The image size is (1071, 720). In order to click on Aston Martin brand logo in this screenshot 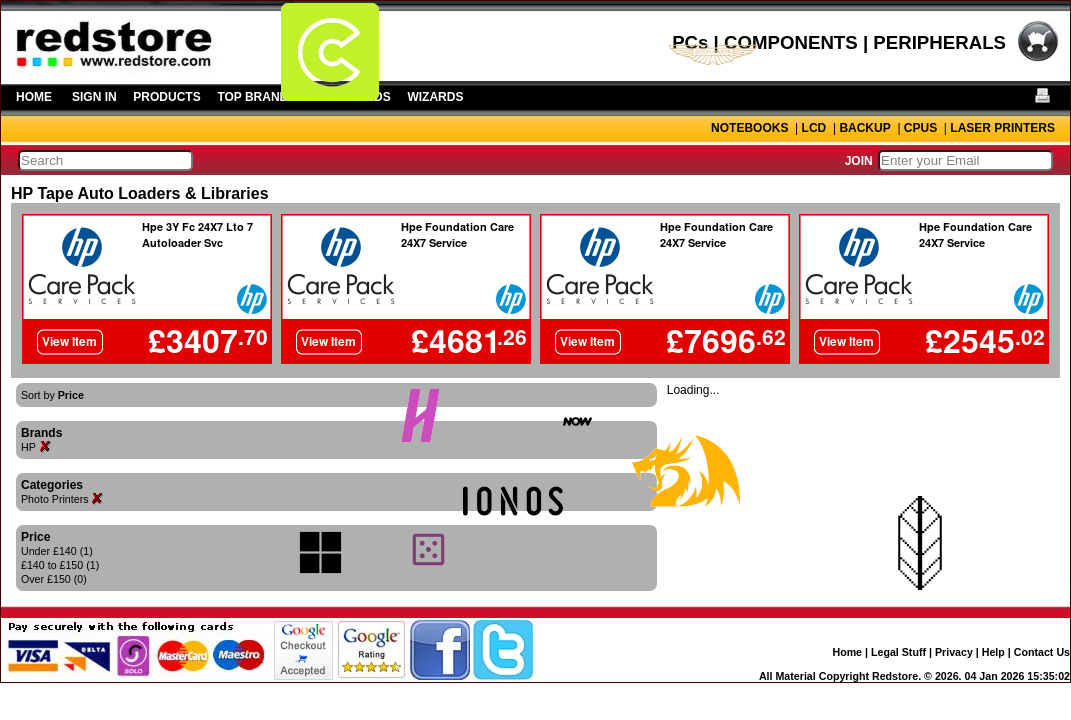, I will do `click(713, 55)`.